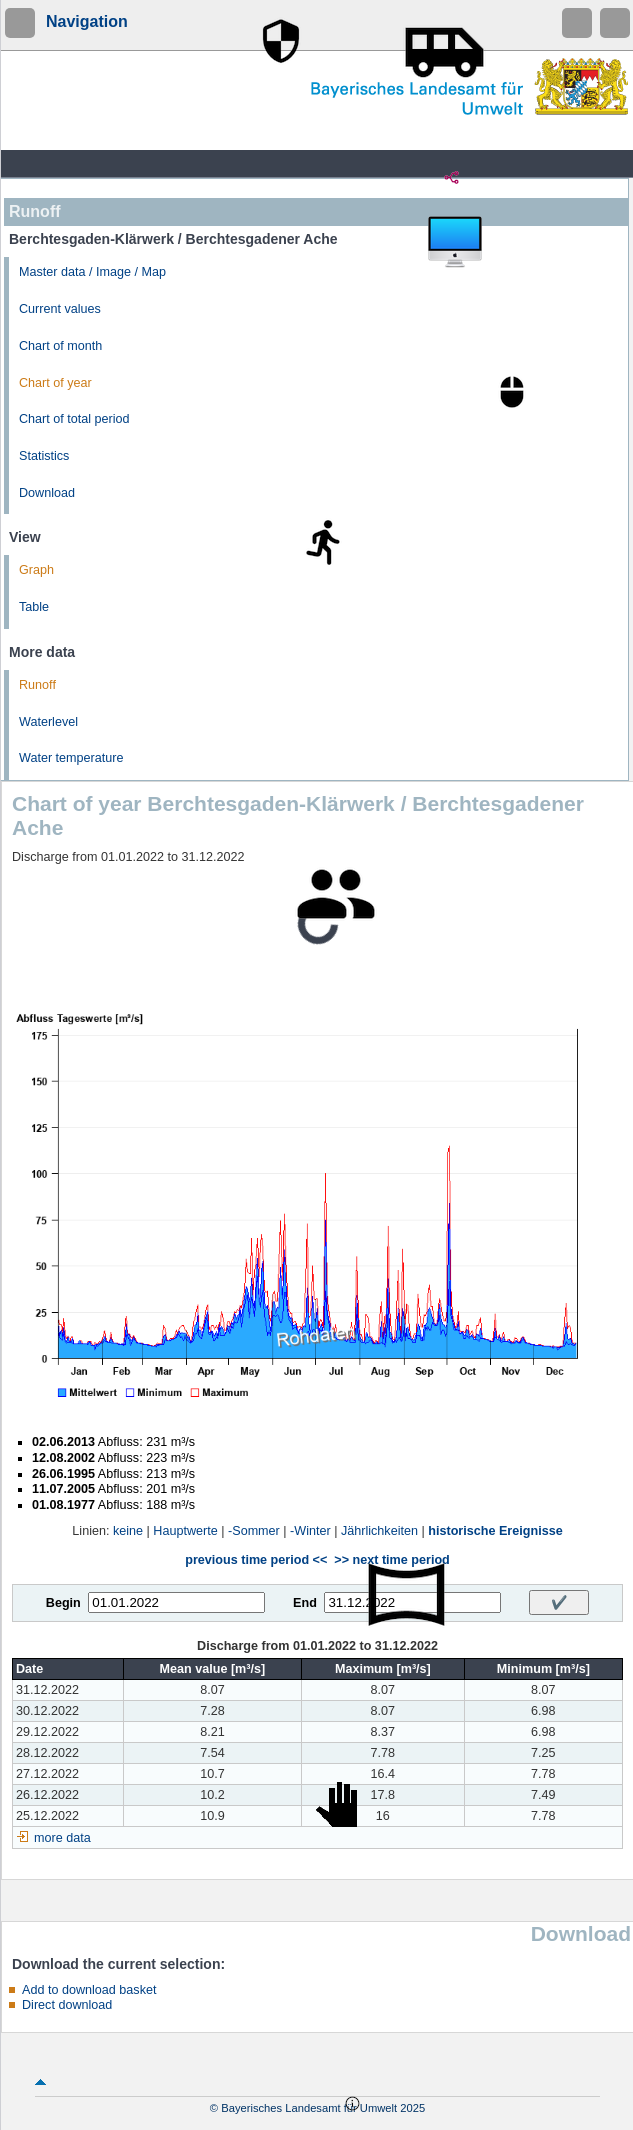 The width and height of the screenshot is (633, 2130). Describe the element at coordinates (451, 177) in the screenshot. I see `view your stackshare profile` at that location.